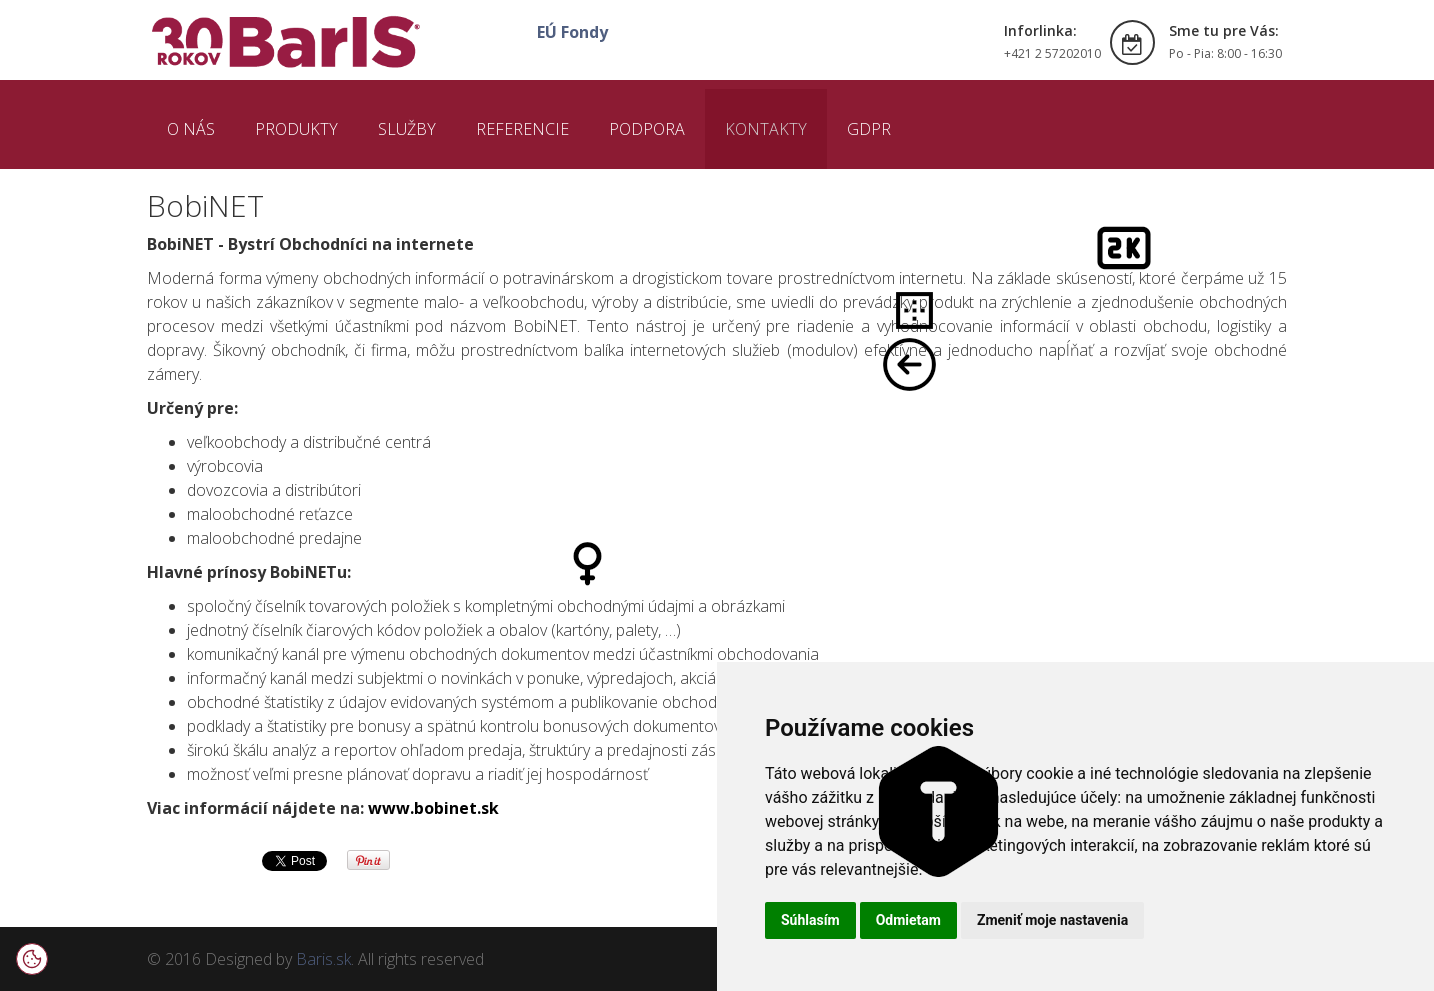 This screenshot has width=1434, height=991. What do you see at coordinates (587, 562) in the screenshot?
I see `indicates female gender option` at bounding box center [587, 562].